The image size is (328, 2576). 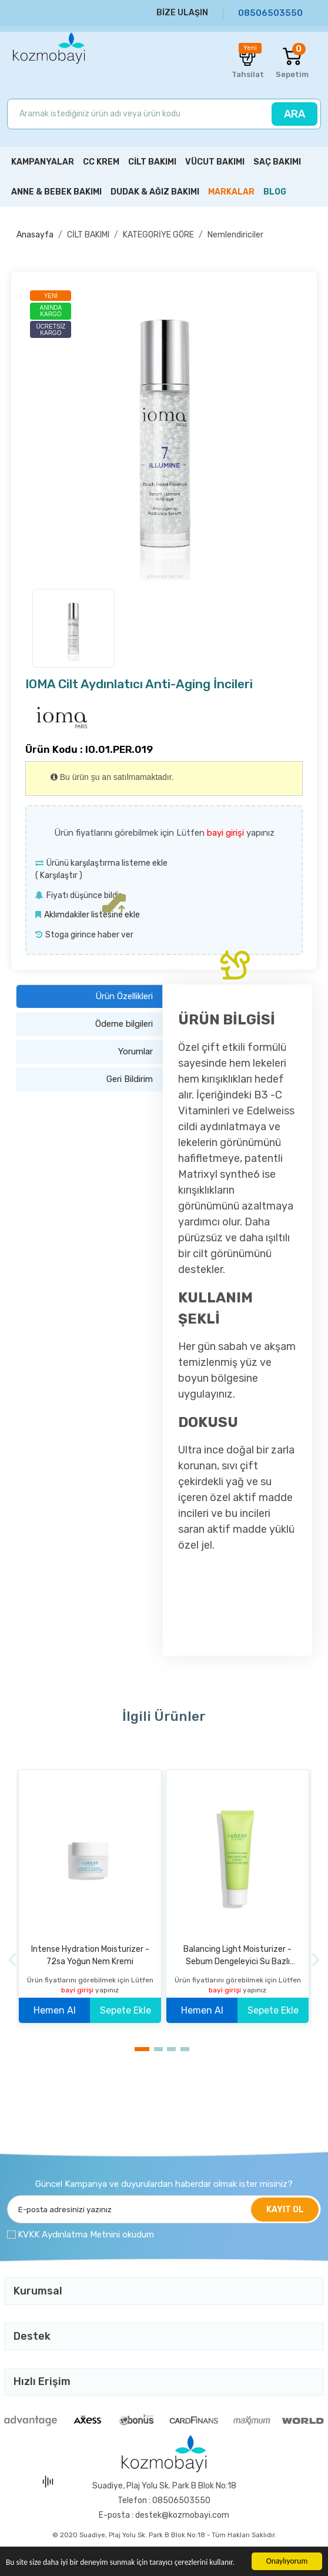 I want to click on audio waveform or sound visualization, so click(x=48, y=2481).